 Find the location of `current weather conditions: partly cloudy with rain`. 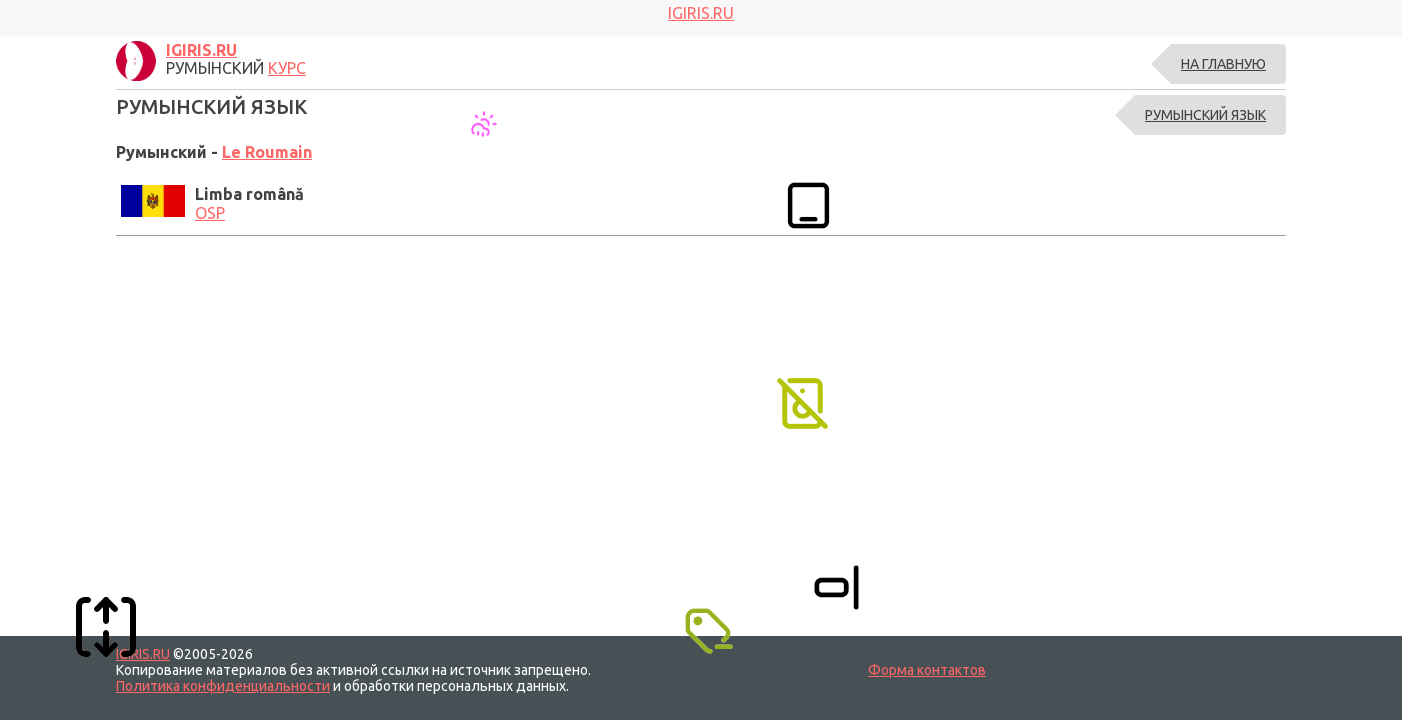

current weather conditions: partly cloudy with rain is located at coordinates (484, 124).